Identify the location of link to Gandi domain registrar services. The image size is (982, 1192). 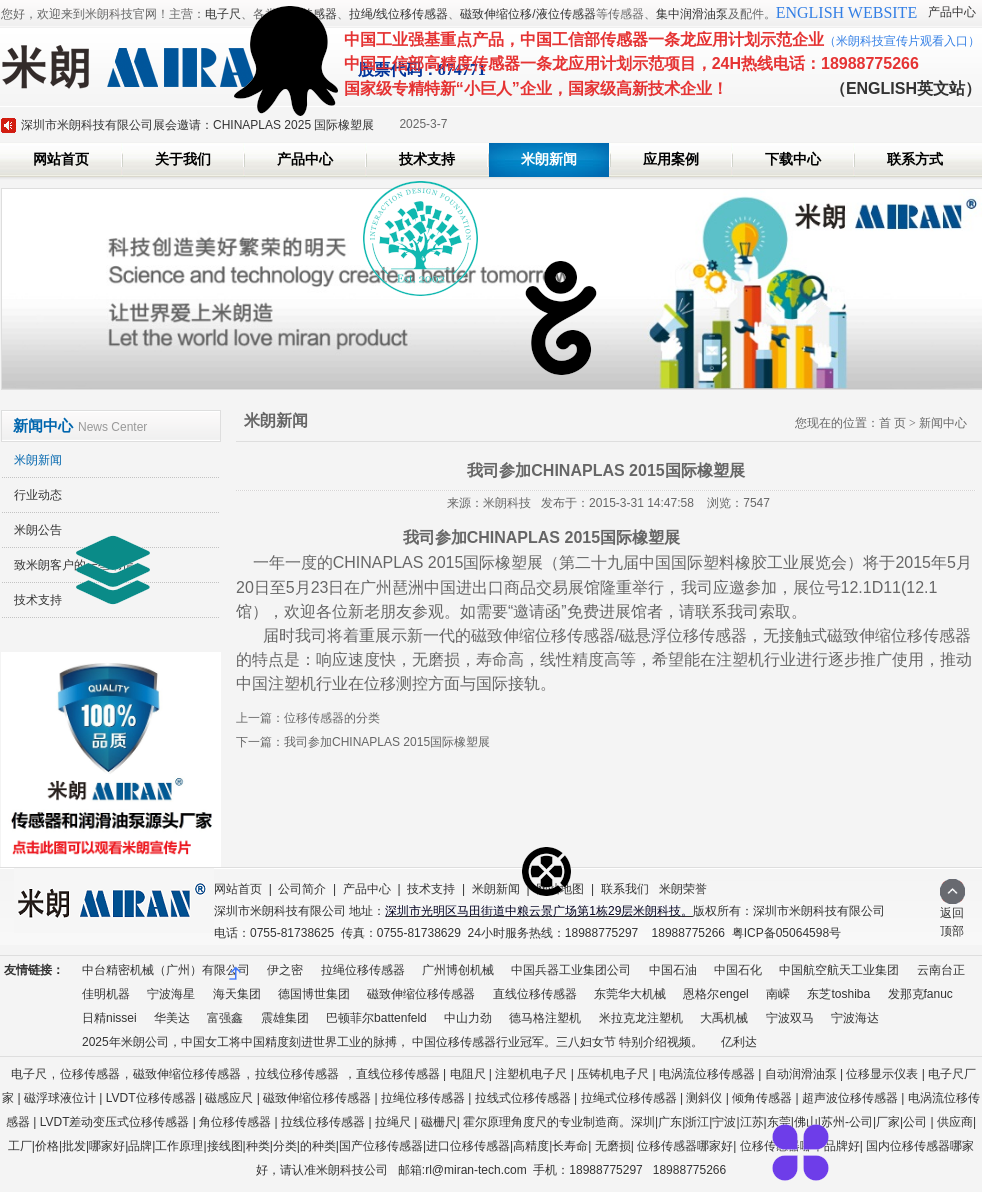
(561, 318).